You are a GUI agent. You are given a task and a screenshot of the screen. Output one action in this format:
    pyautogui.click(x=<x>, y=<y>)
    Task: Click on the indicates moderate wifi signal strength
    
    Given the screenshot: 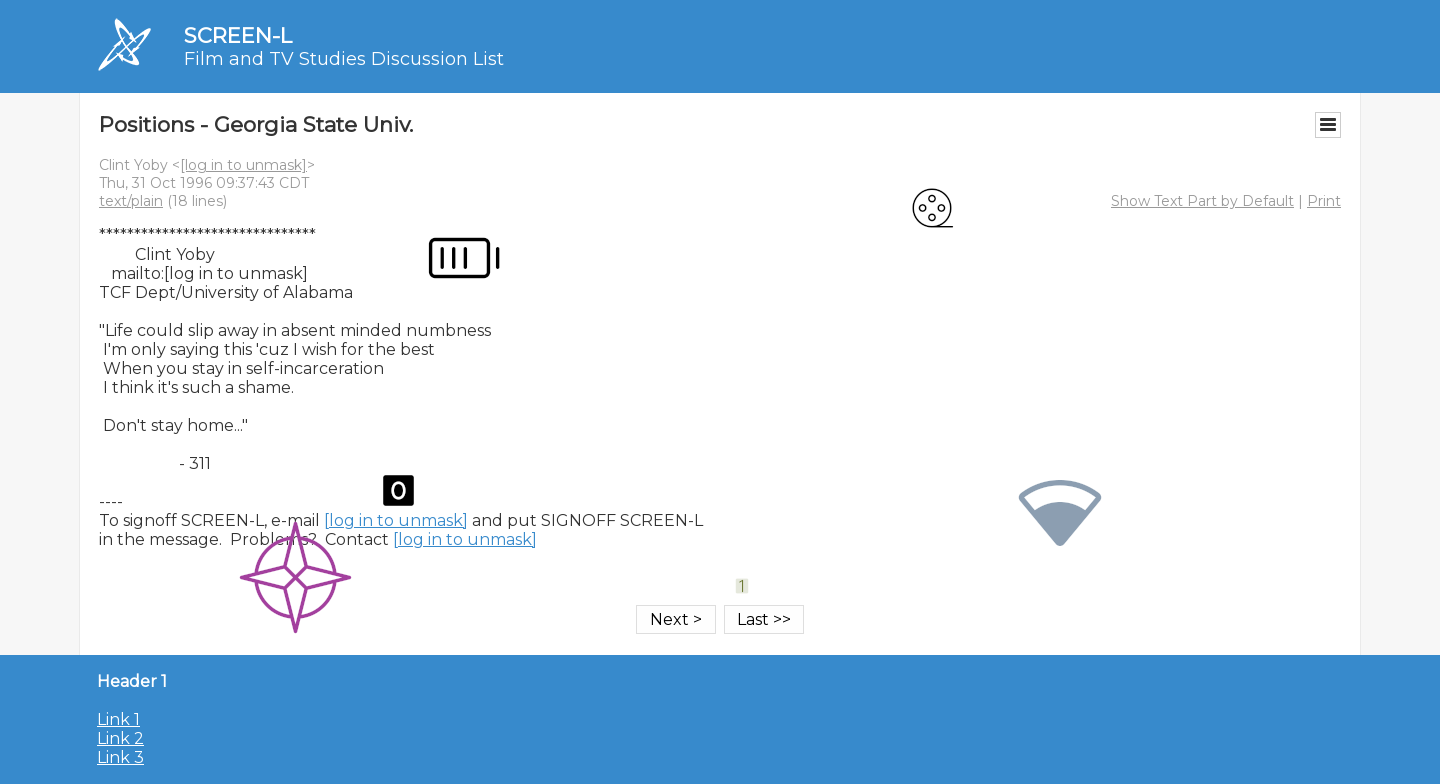 What is the action you would take?
    pyautogui.click(x=1060, y=513)
    